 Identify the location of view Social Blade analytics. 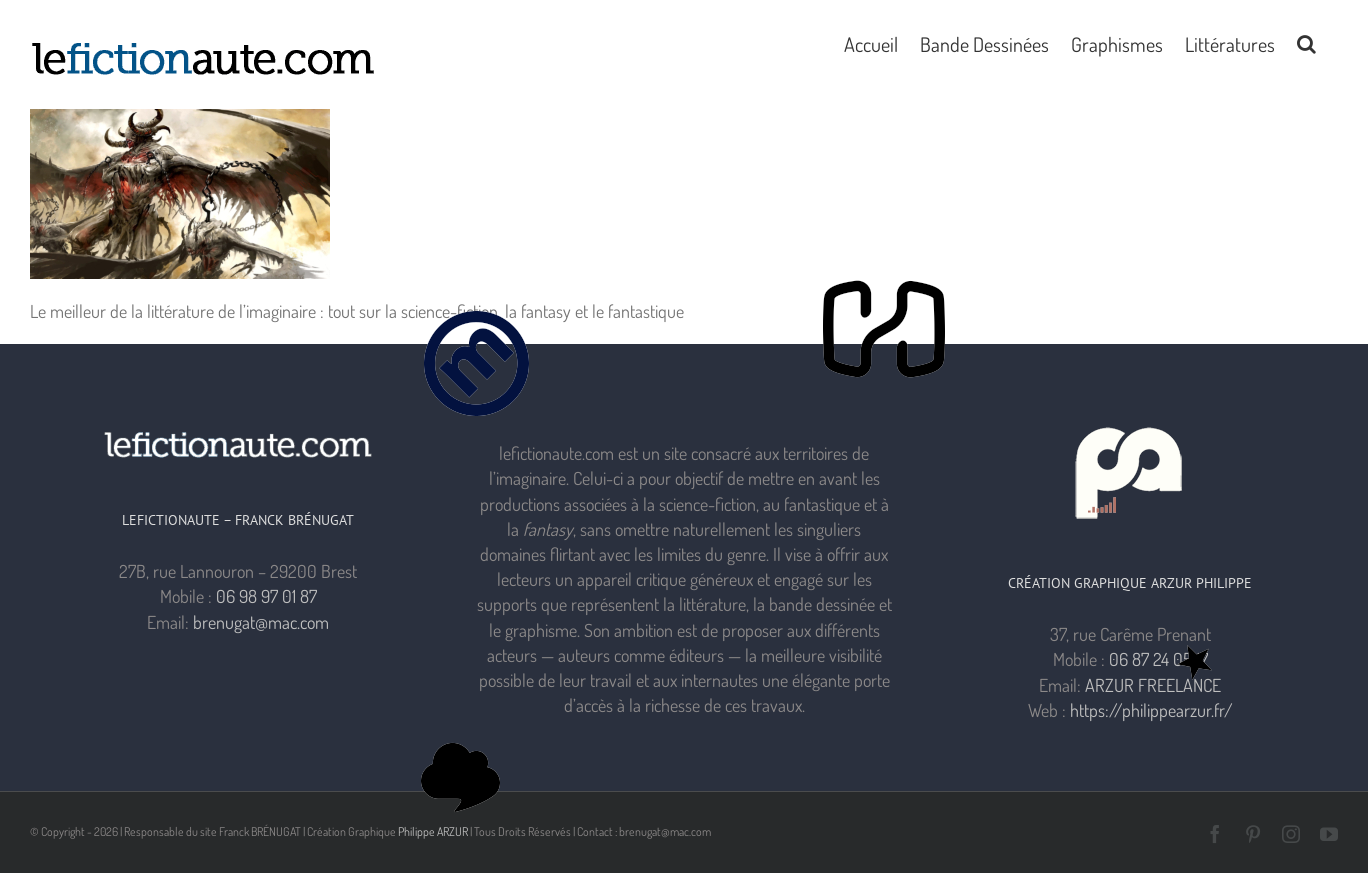
(1102, 505).